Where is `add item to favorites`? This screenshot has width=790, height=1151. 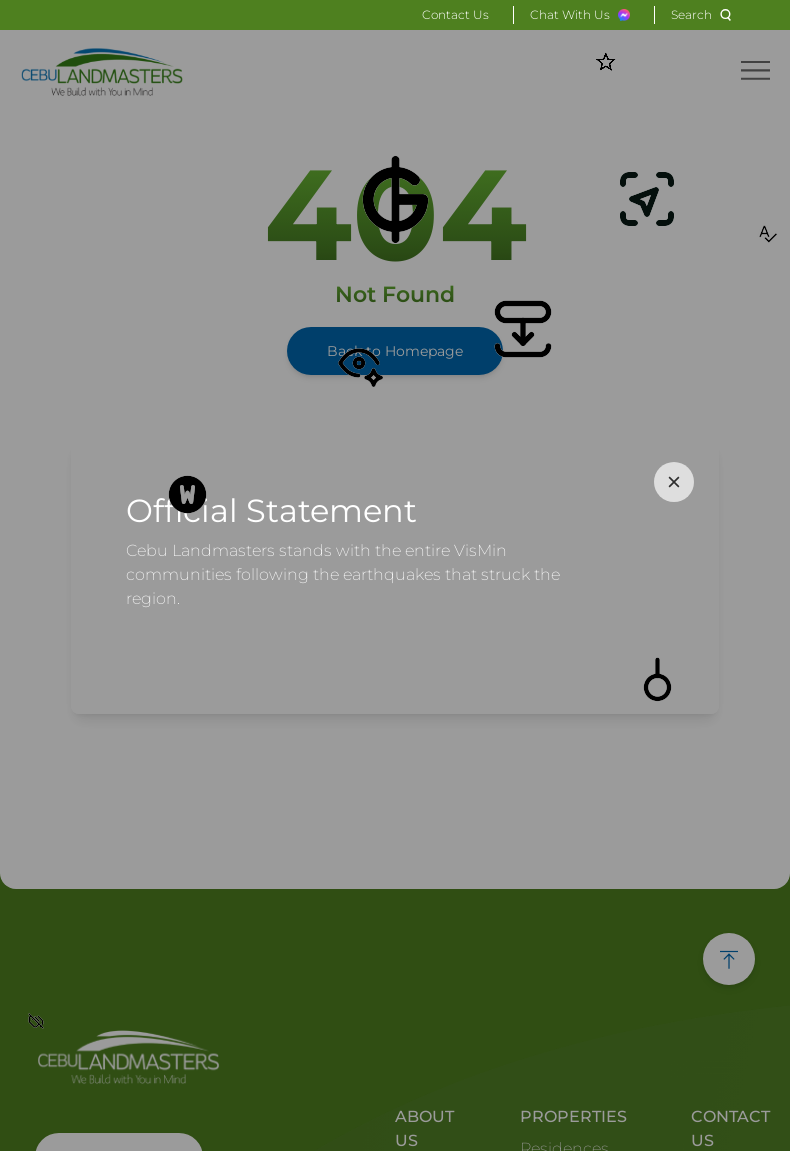
add item to favorites is located at coordinates (606, 62).